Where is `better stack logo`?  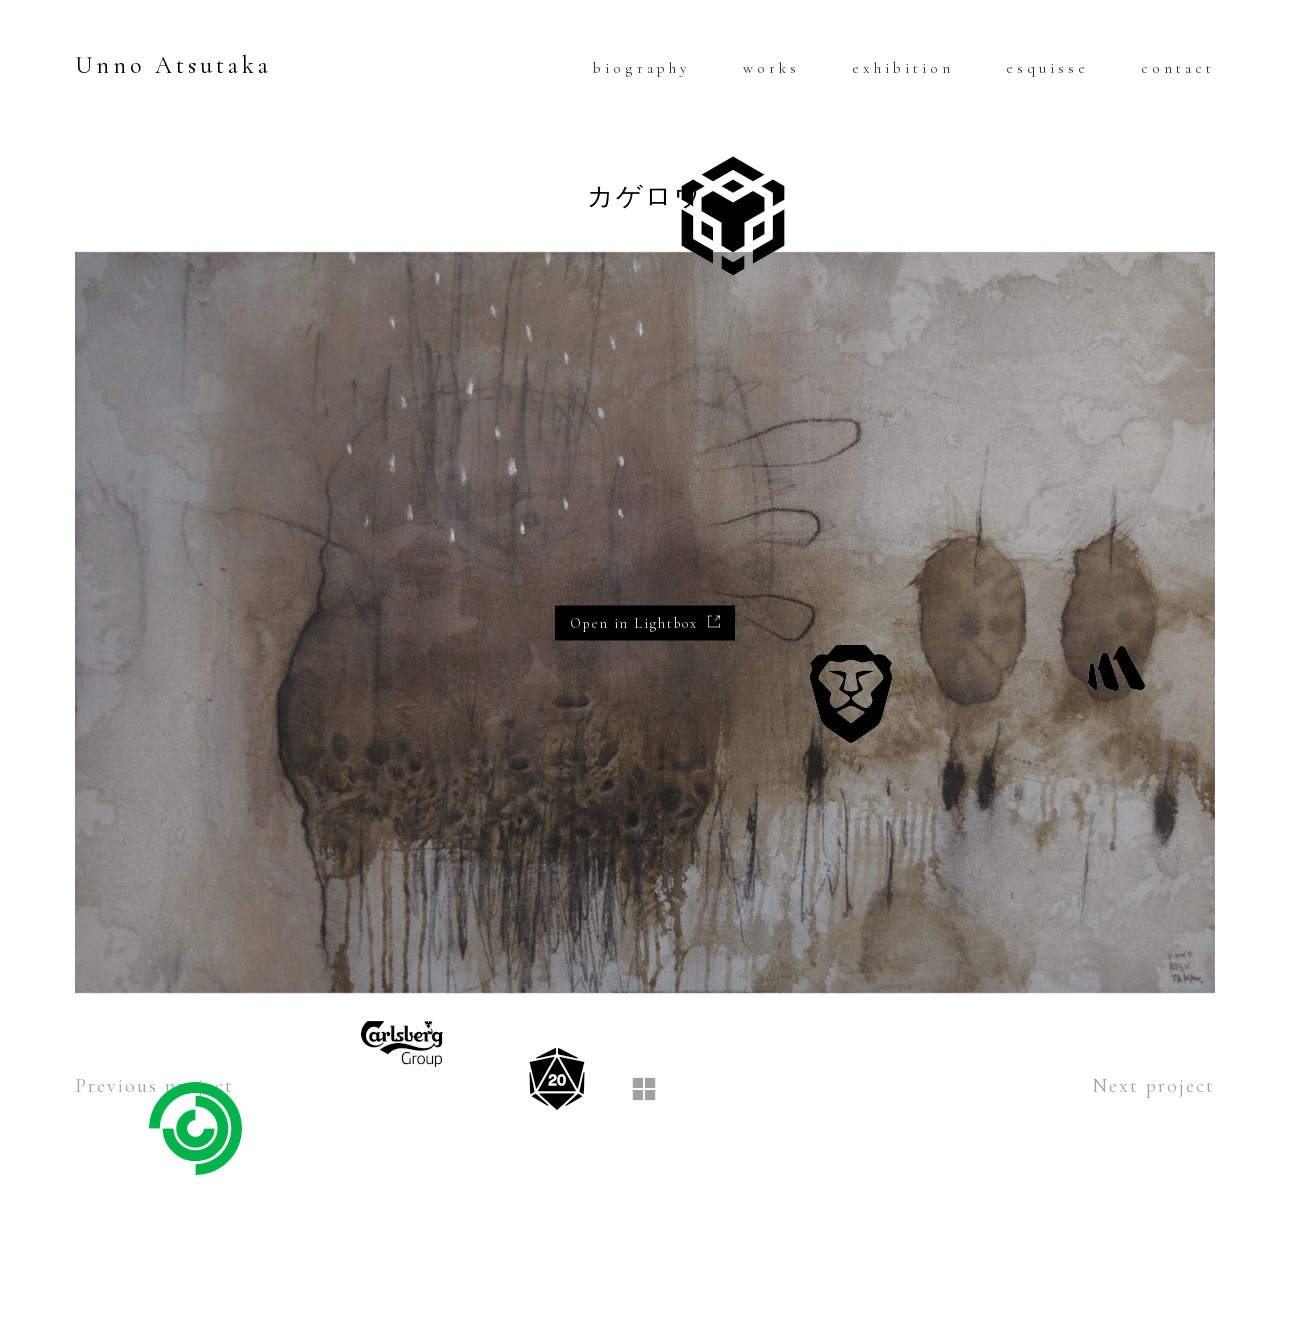 better stack logo is located at coordinates (1116, 668).